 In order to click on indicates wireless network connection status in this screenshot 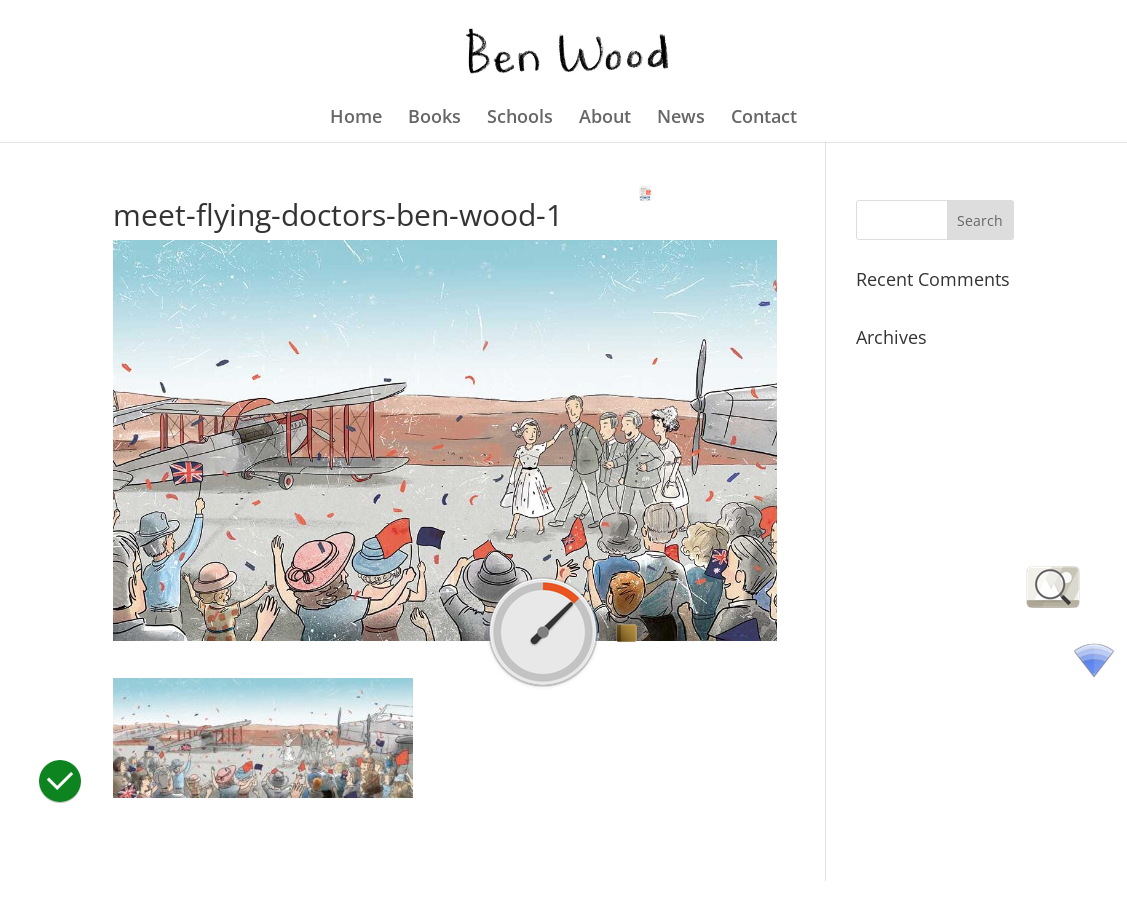, I will do `click(1094, 660)`.